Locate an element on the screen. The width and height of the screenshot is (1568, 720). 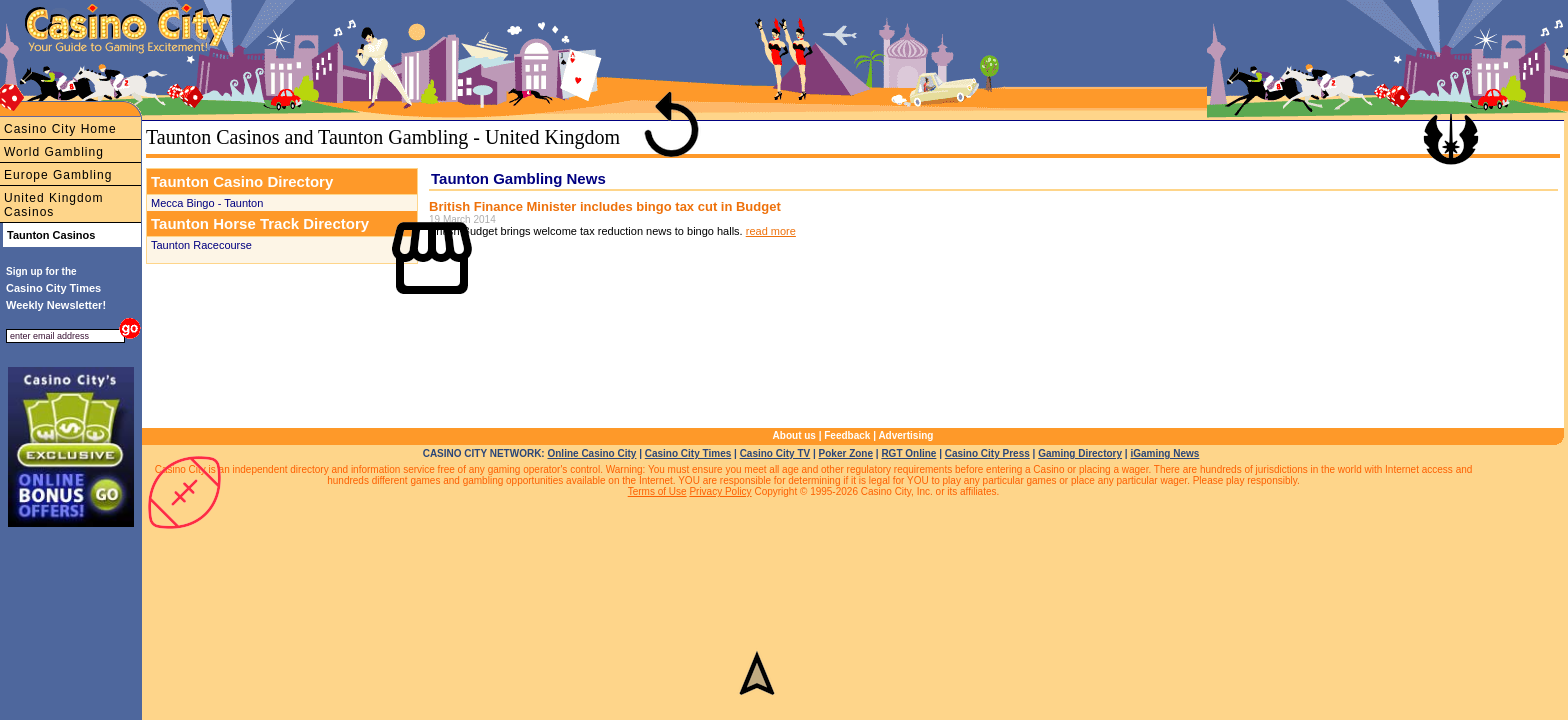
start navigation to destination is located at coordinates (757, 674).